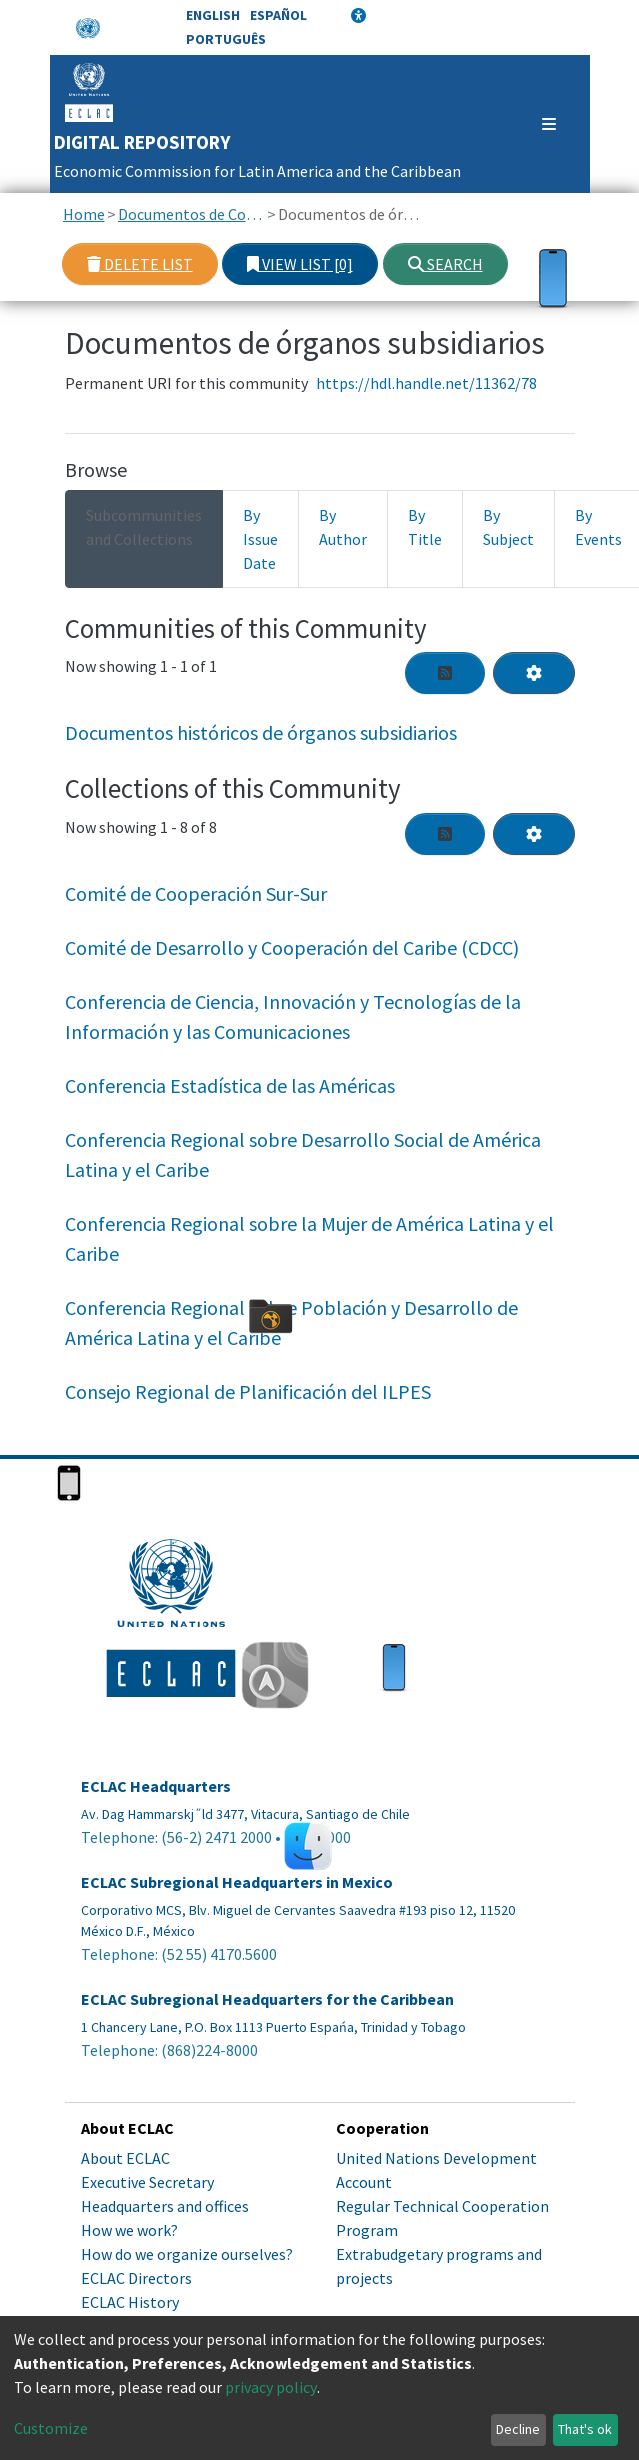 The height and width of the screenshot is (2460, 639). Describe the element at coordinates (69, 1483) in the screenshot. I see `iPod Touch device in sidebar navigation` at that location.